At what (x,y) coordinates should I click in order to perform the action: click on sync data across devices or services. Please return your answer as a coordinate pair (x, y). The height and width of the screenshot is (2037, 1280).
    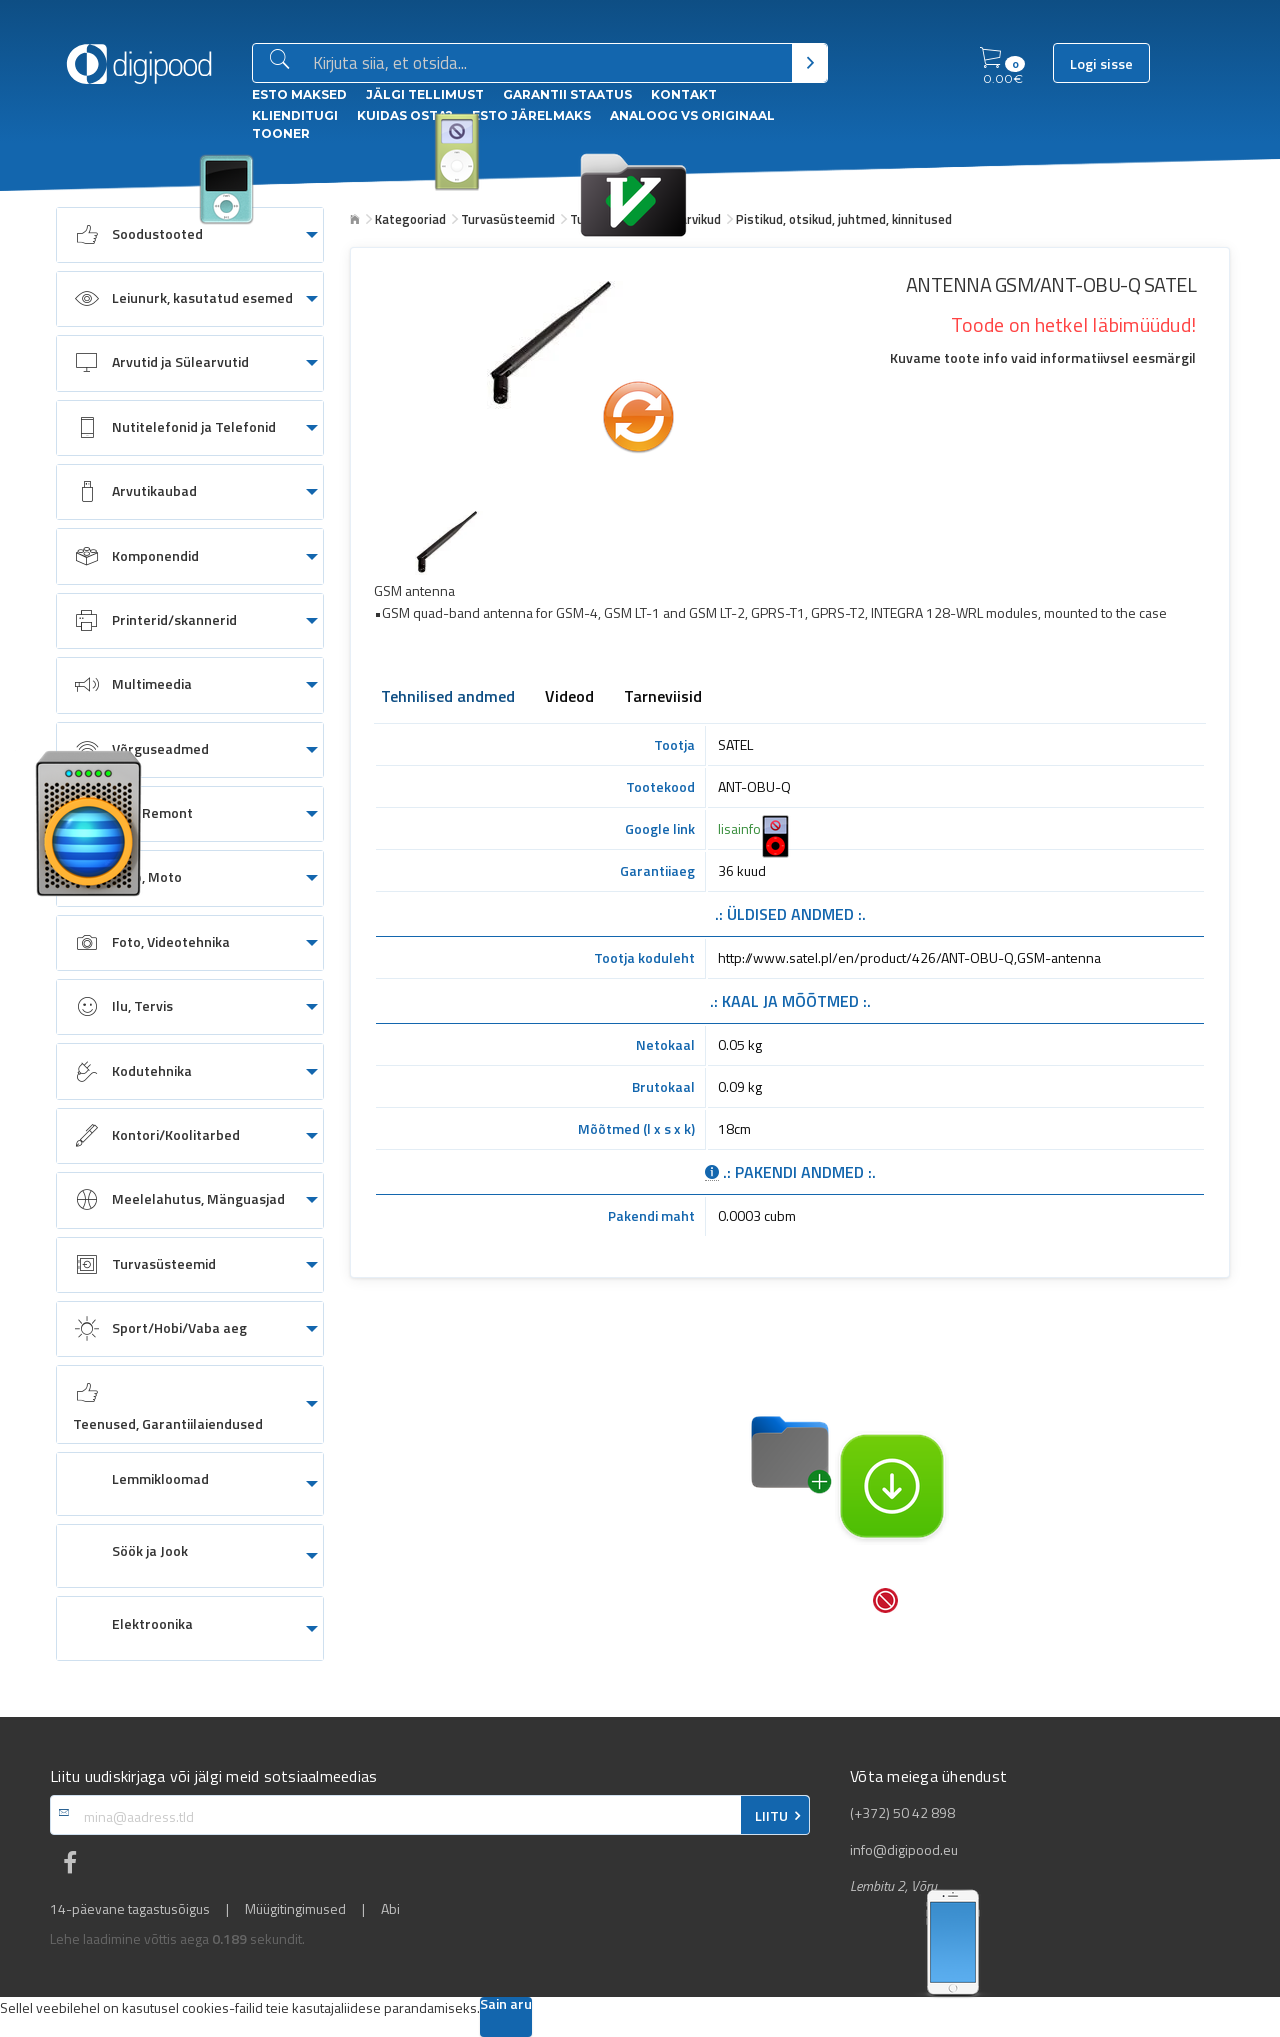
    Looking at the image, I should click on (638, 416).